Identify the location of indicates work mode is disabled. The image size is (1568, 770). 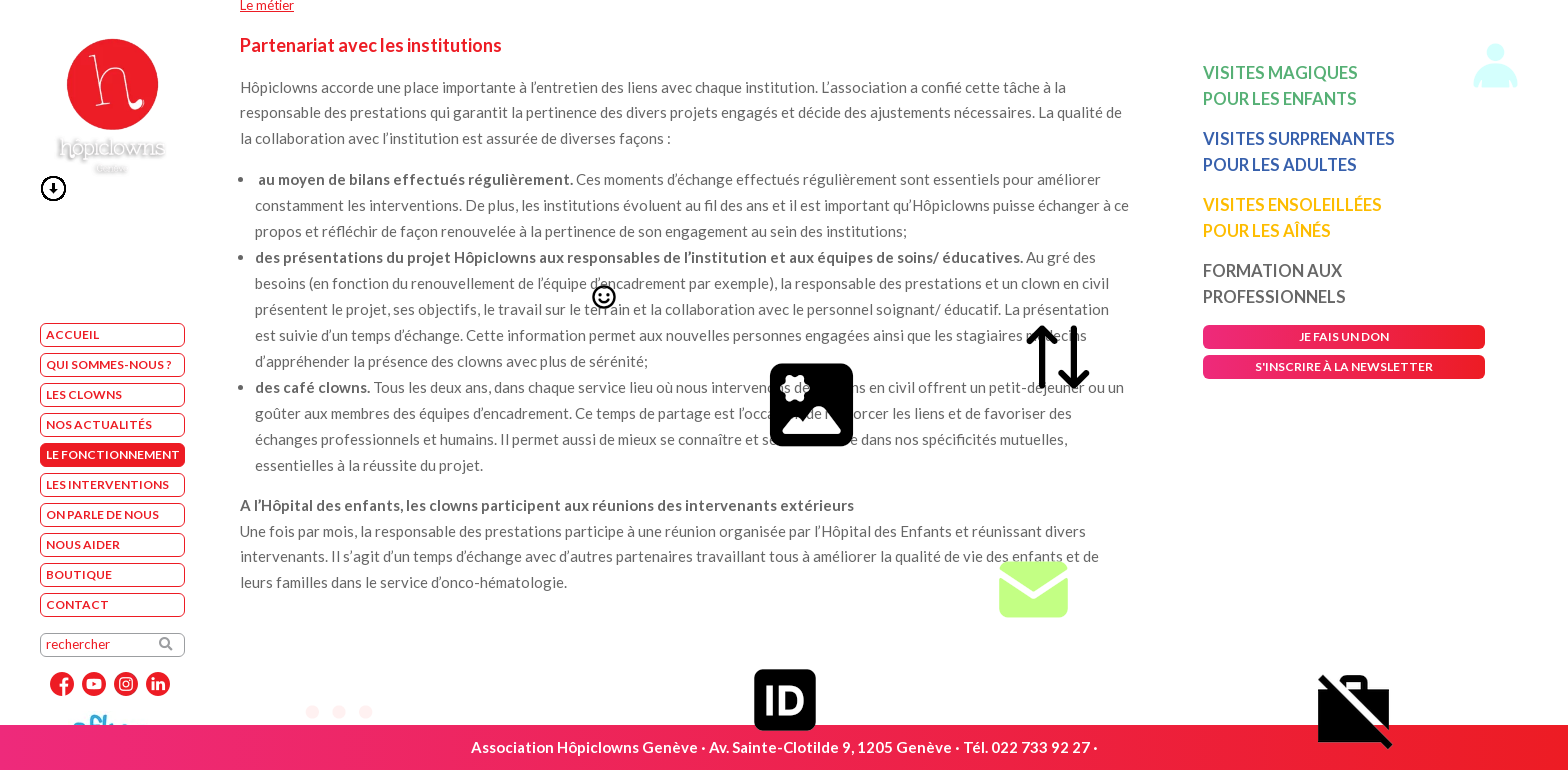
(1353, 710).